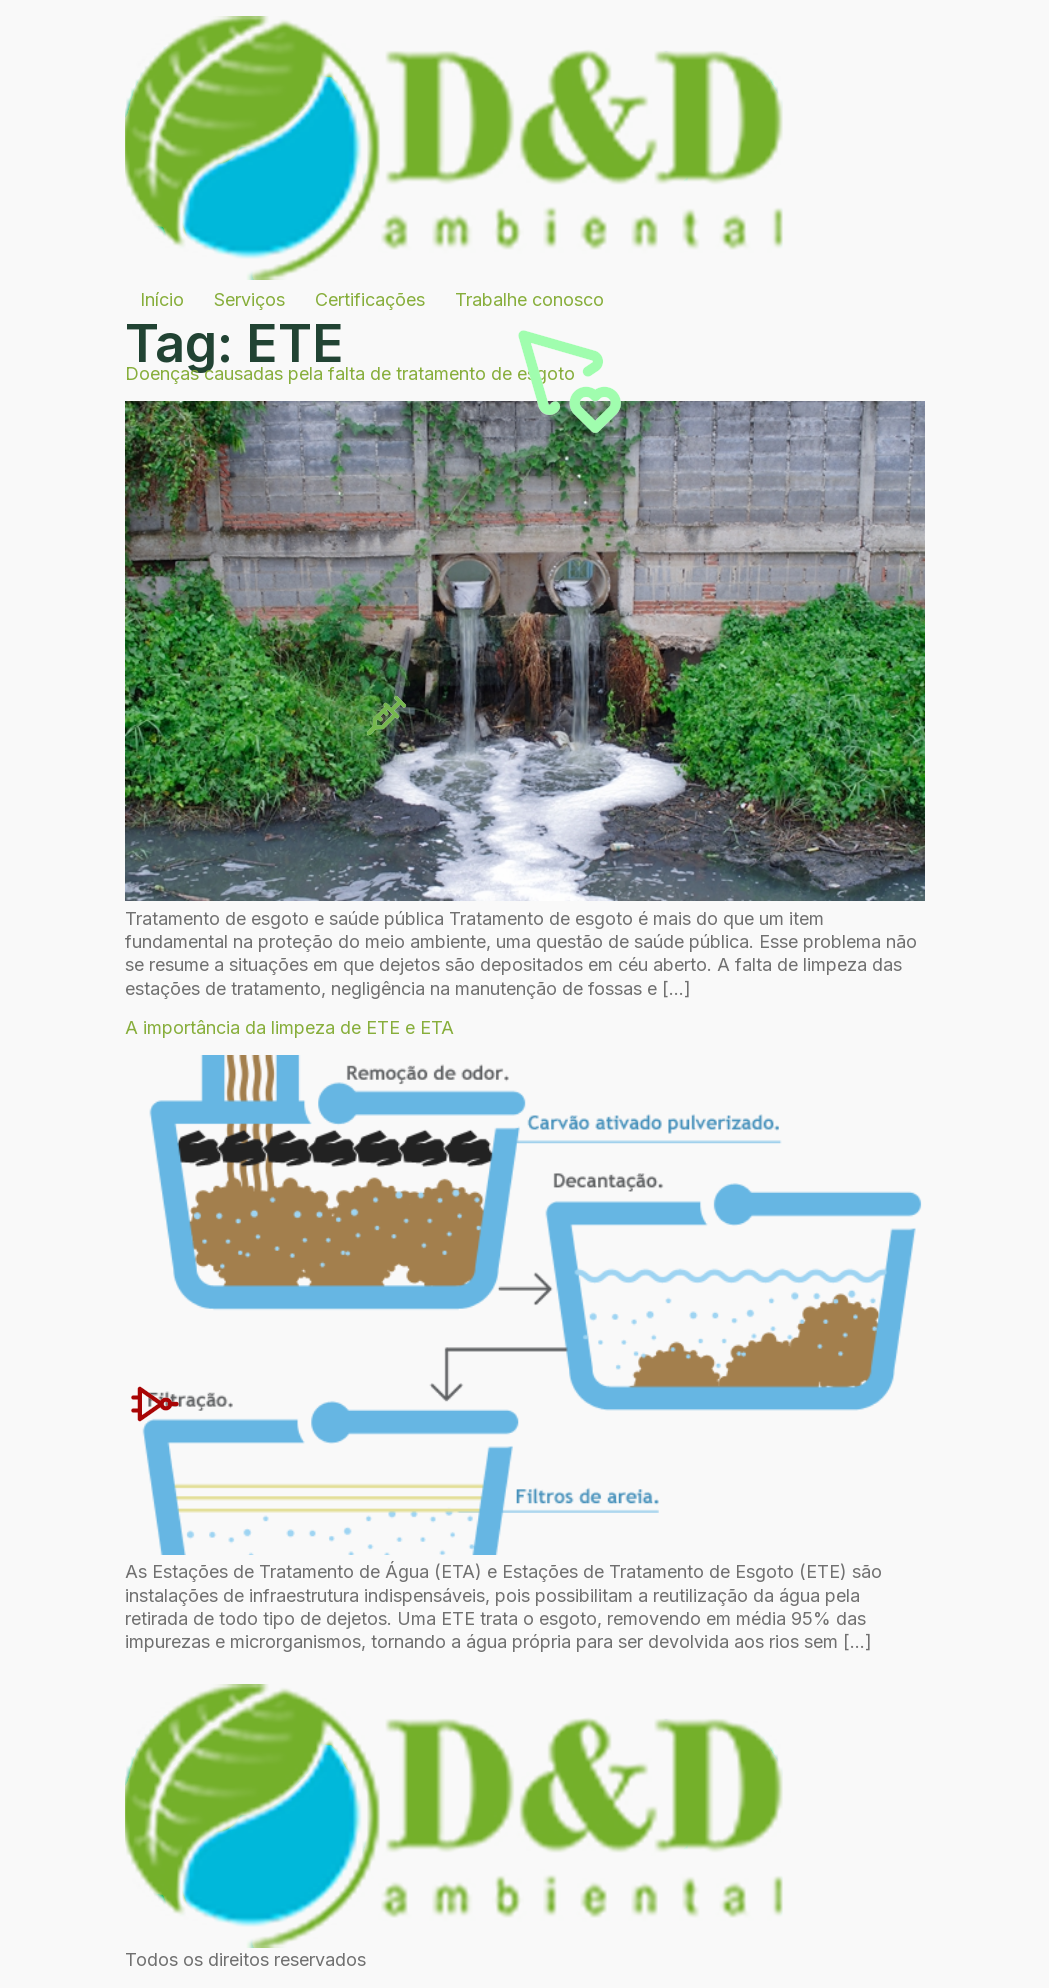 This screenshot has width=1049, height=1988. Describe the element at coordinates (386, 715) in the screenshot. I see `access vaccination records` at that location.